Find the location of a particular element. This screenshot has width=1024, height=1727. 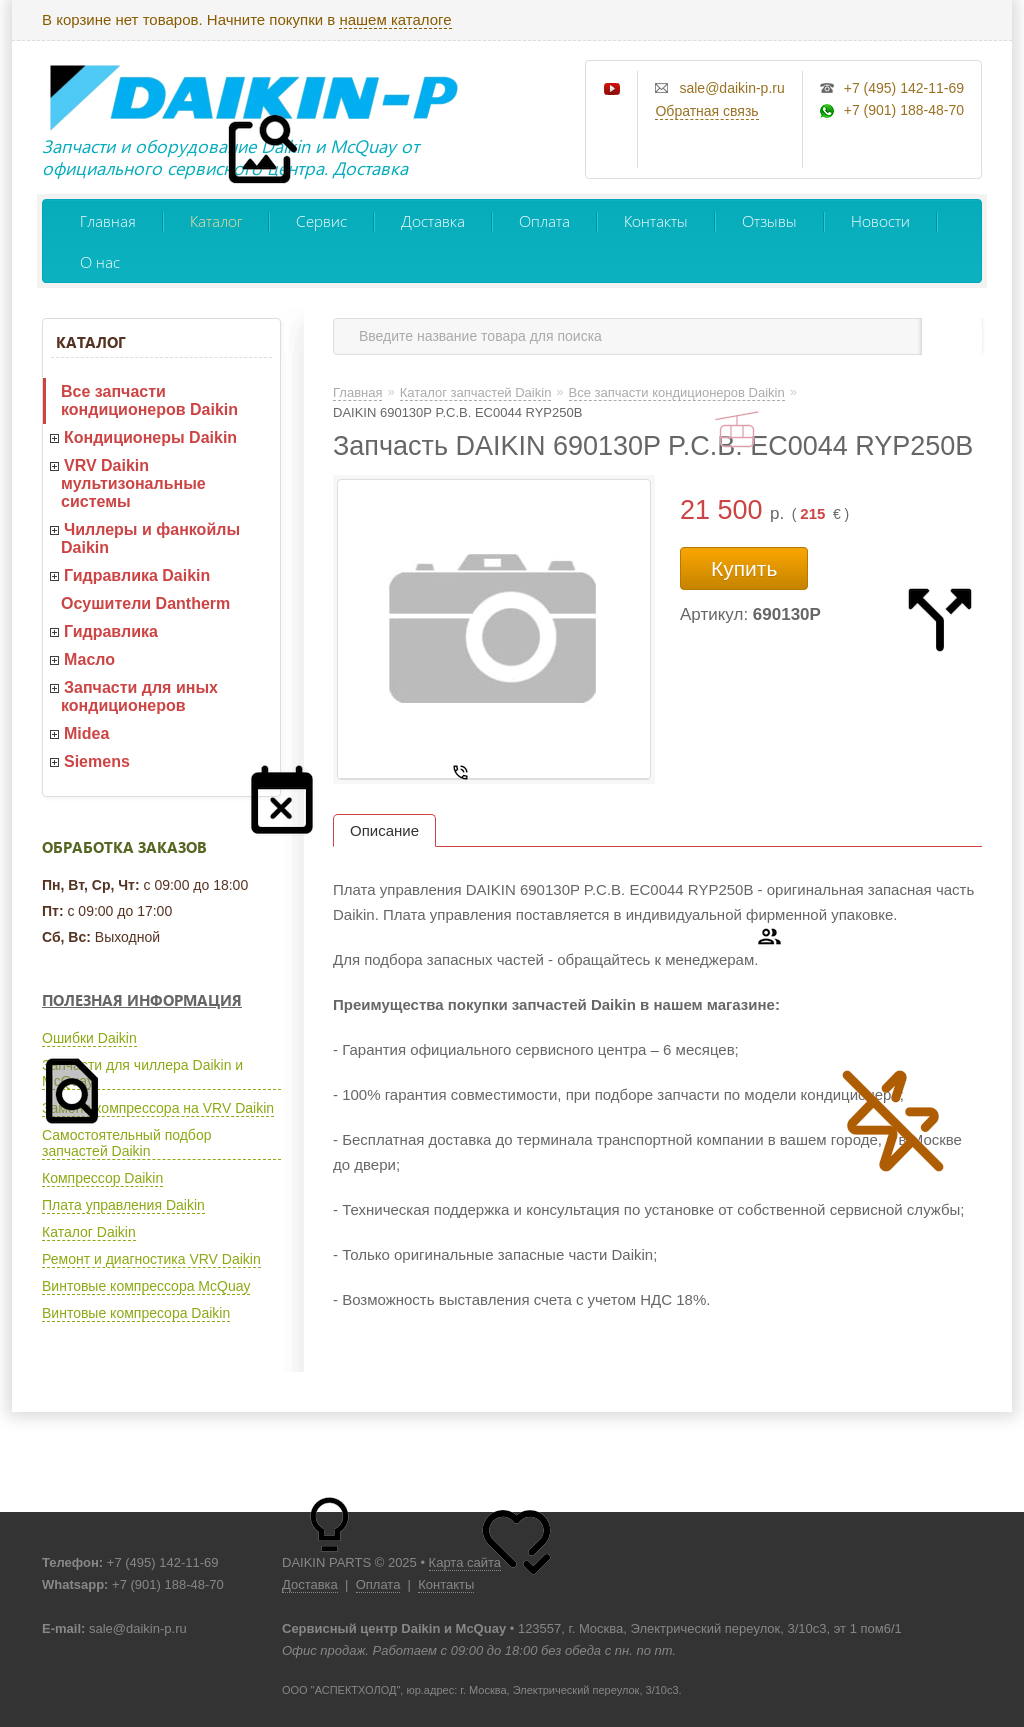

search for images or photos is located at coordinates (263, 149).